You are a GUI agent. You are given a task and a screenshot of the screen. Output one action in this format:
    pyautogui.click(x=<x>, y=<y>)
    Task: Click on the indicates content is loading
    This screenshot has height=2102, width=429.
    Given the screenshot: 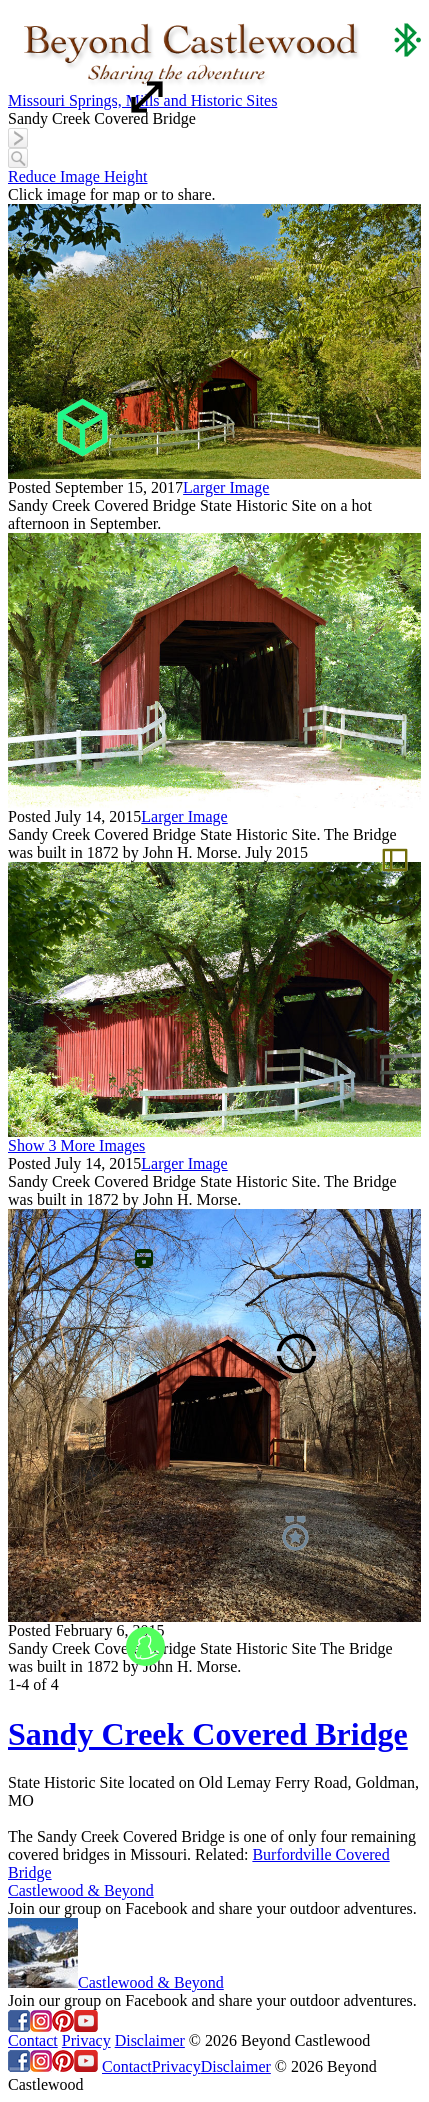 What is the action you would take?
    pyautogui.click(x=296, y=1353)
    